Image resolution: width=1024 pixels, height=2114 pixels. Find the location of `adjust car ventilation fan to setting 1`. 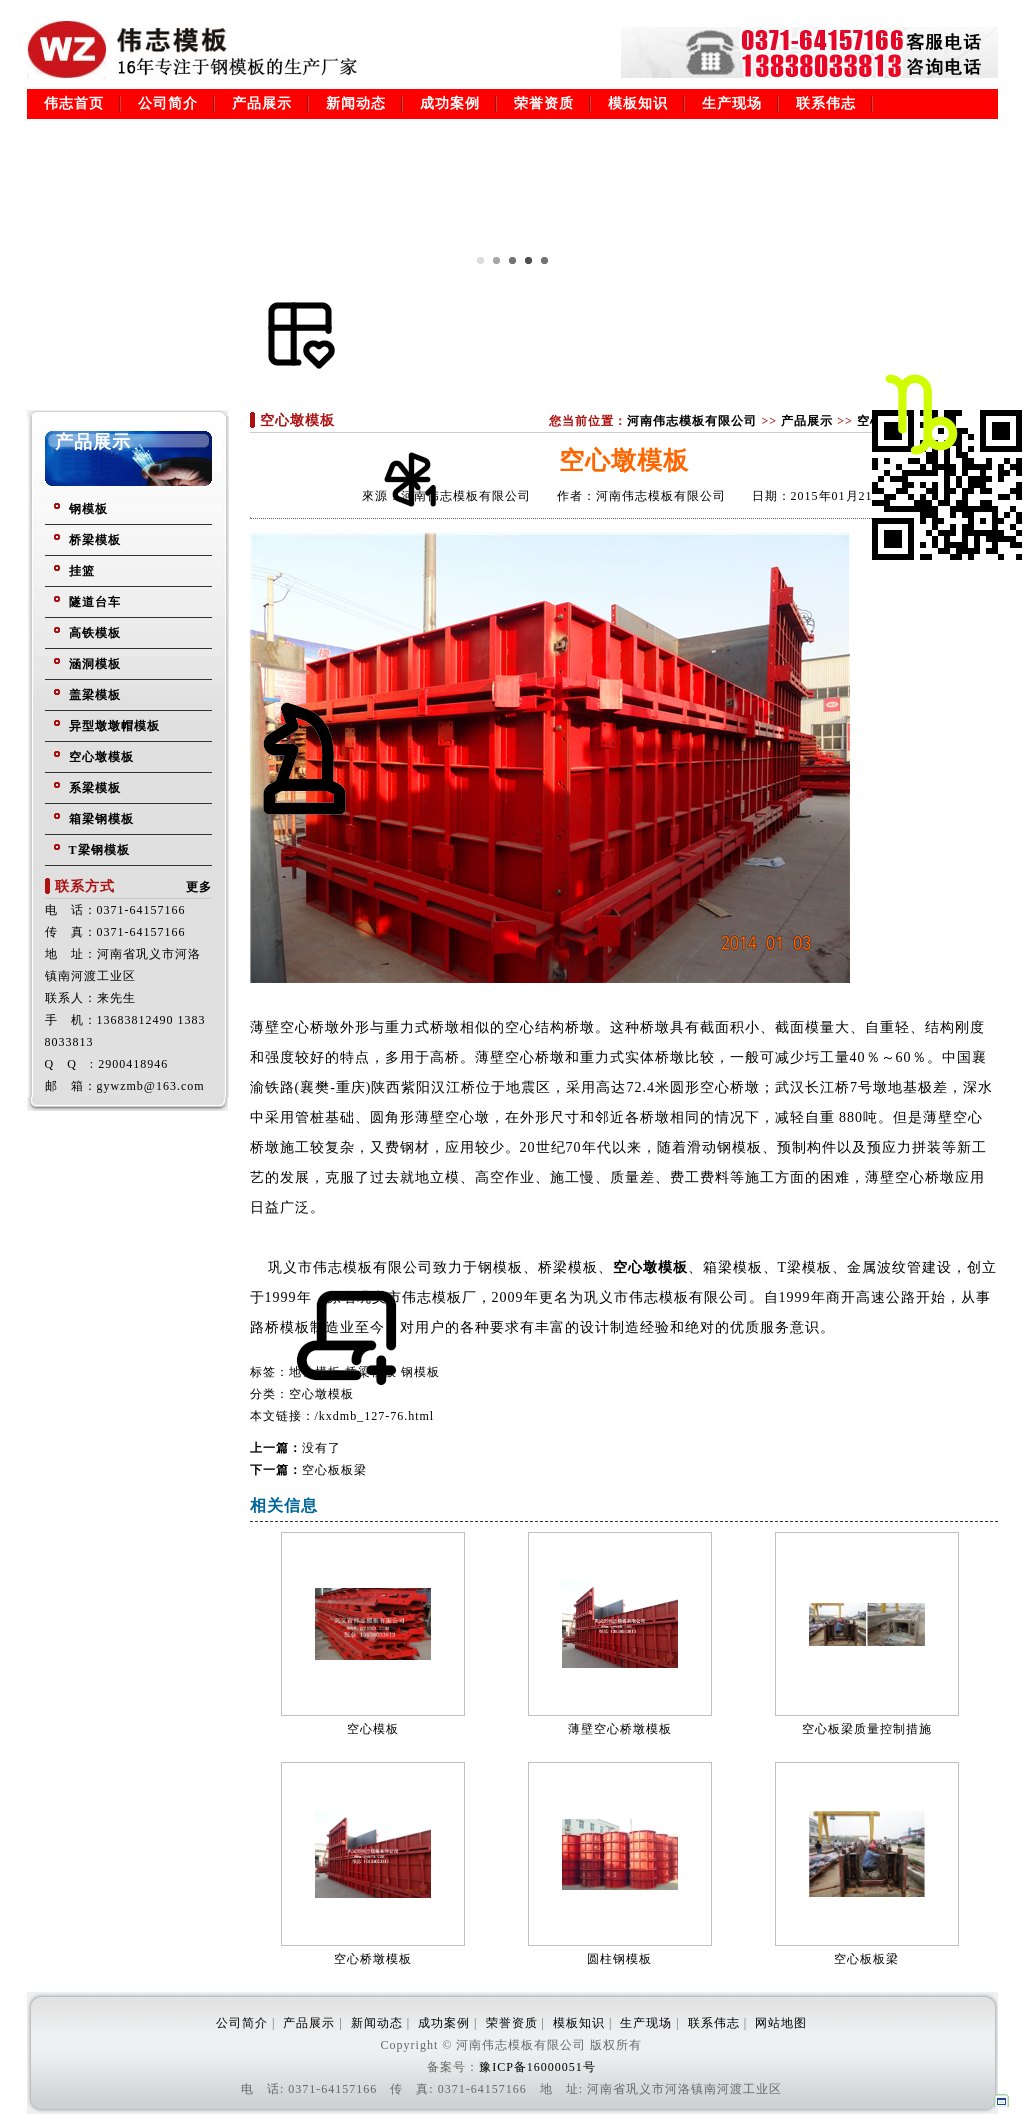

adjust car ventilation fan to setting 1 is located at coordinates (411, 479).